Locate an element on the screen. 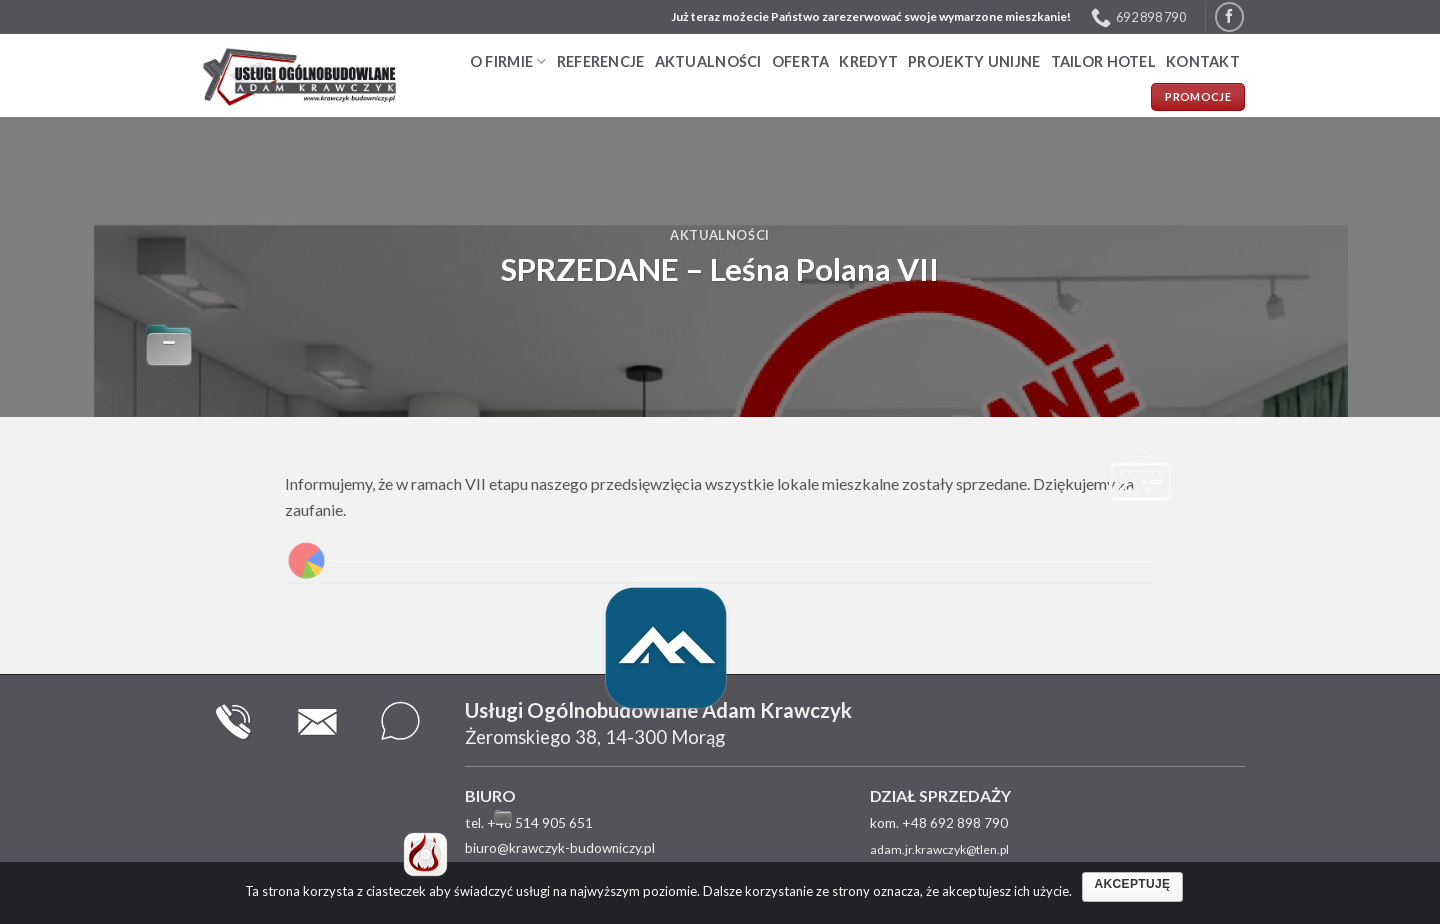 This screenshot has height=924, width=1440. open disk usage analyzer is located at coordinates (306, 560).